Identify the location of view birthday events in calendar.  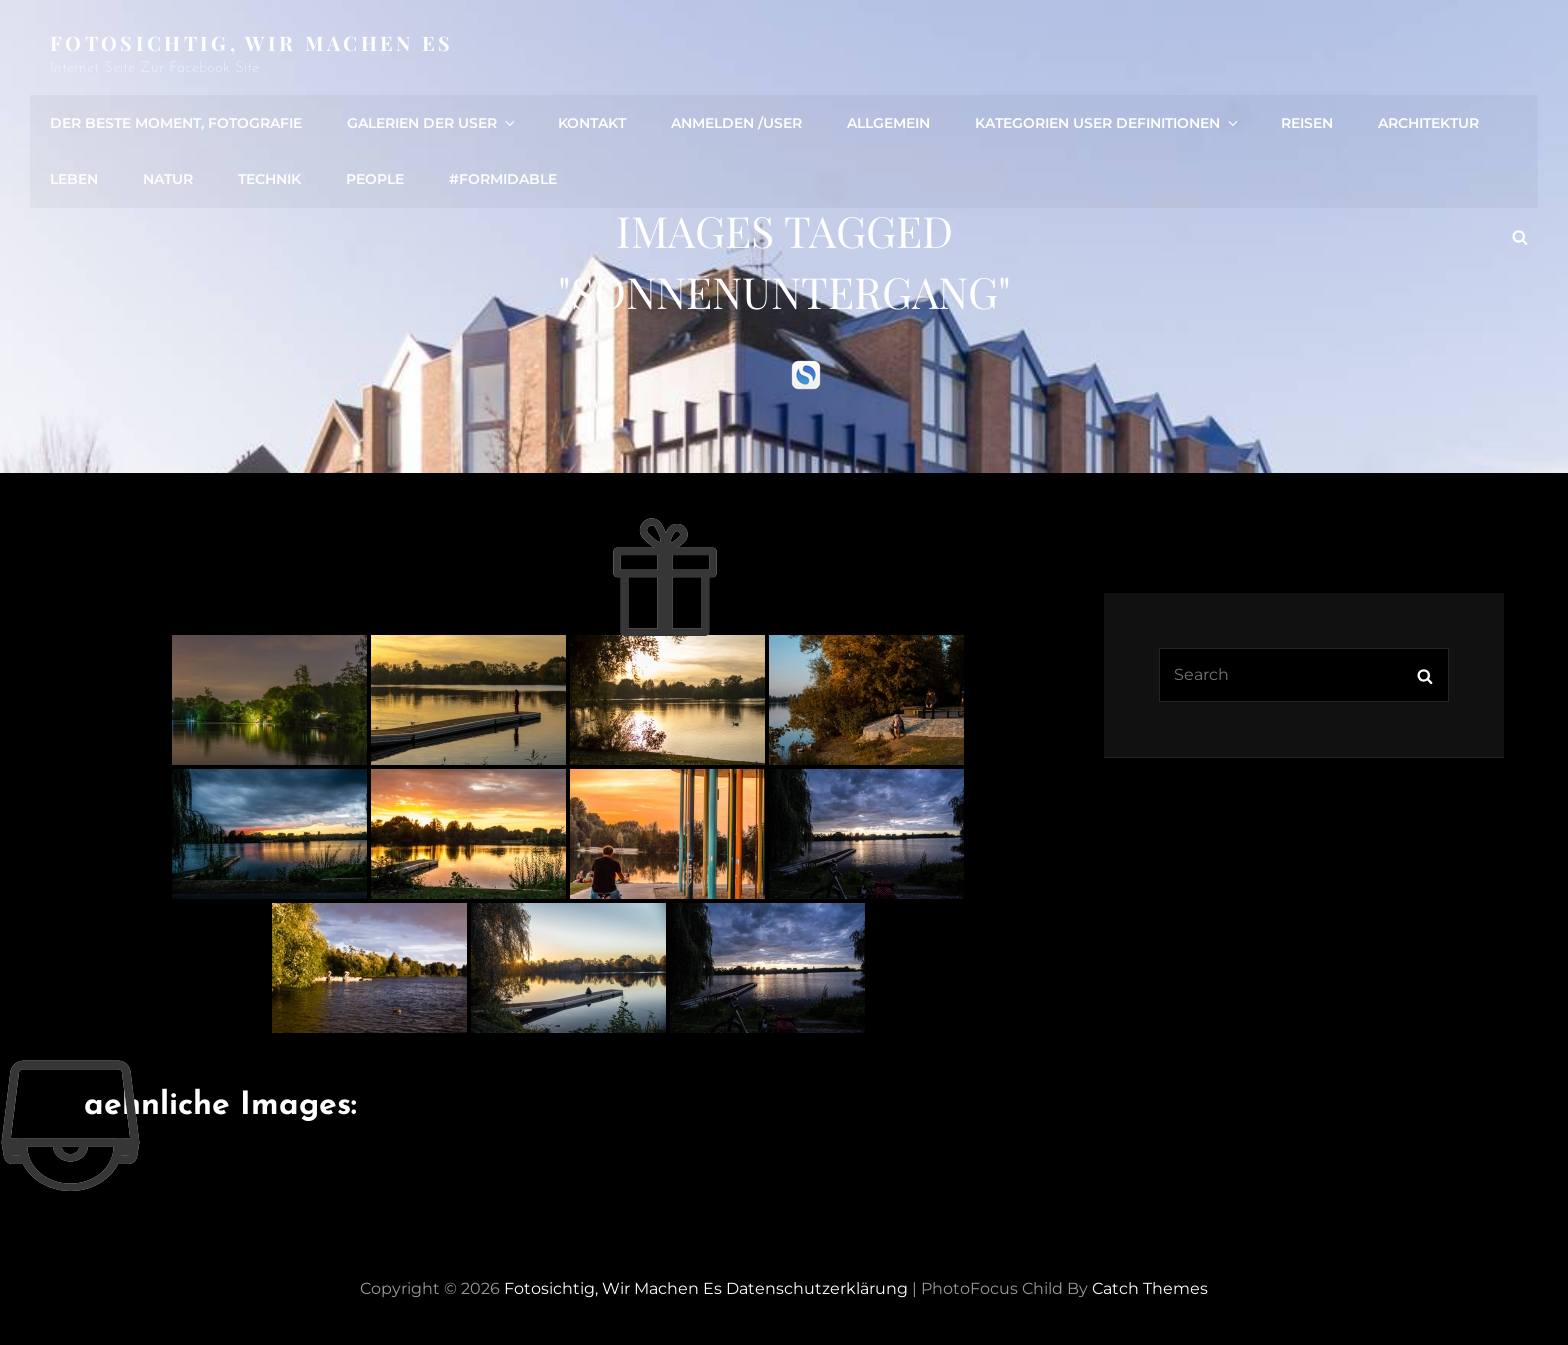
(665, 577).